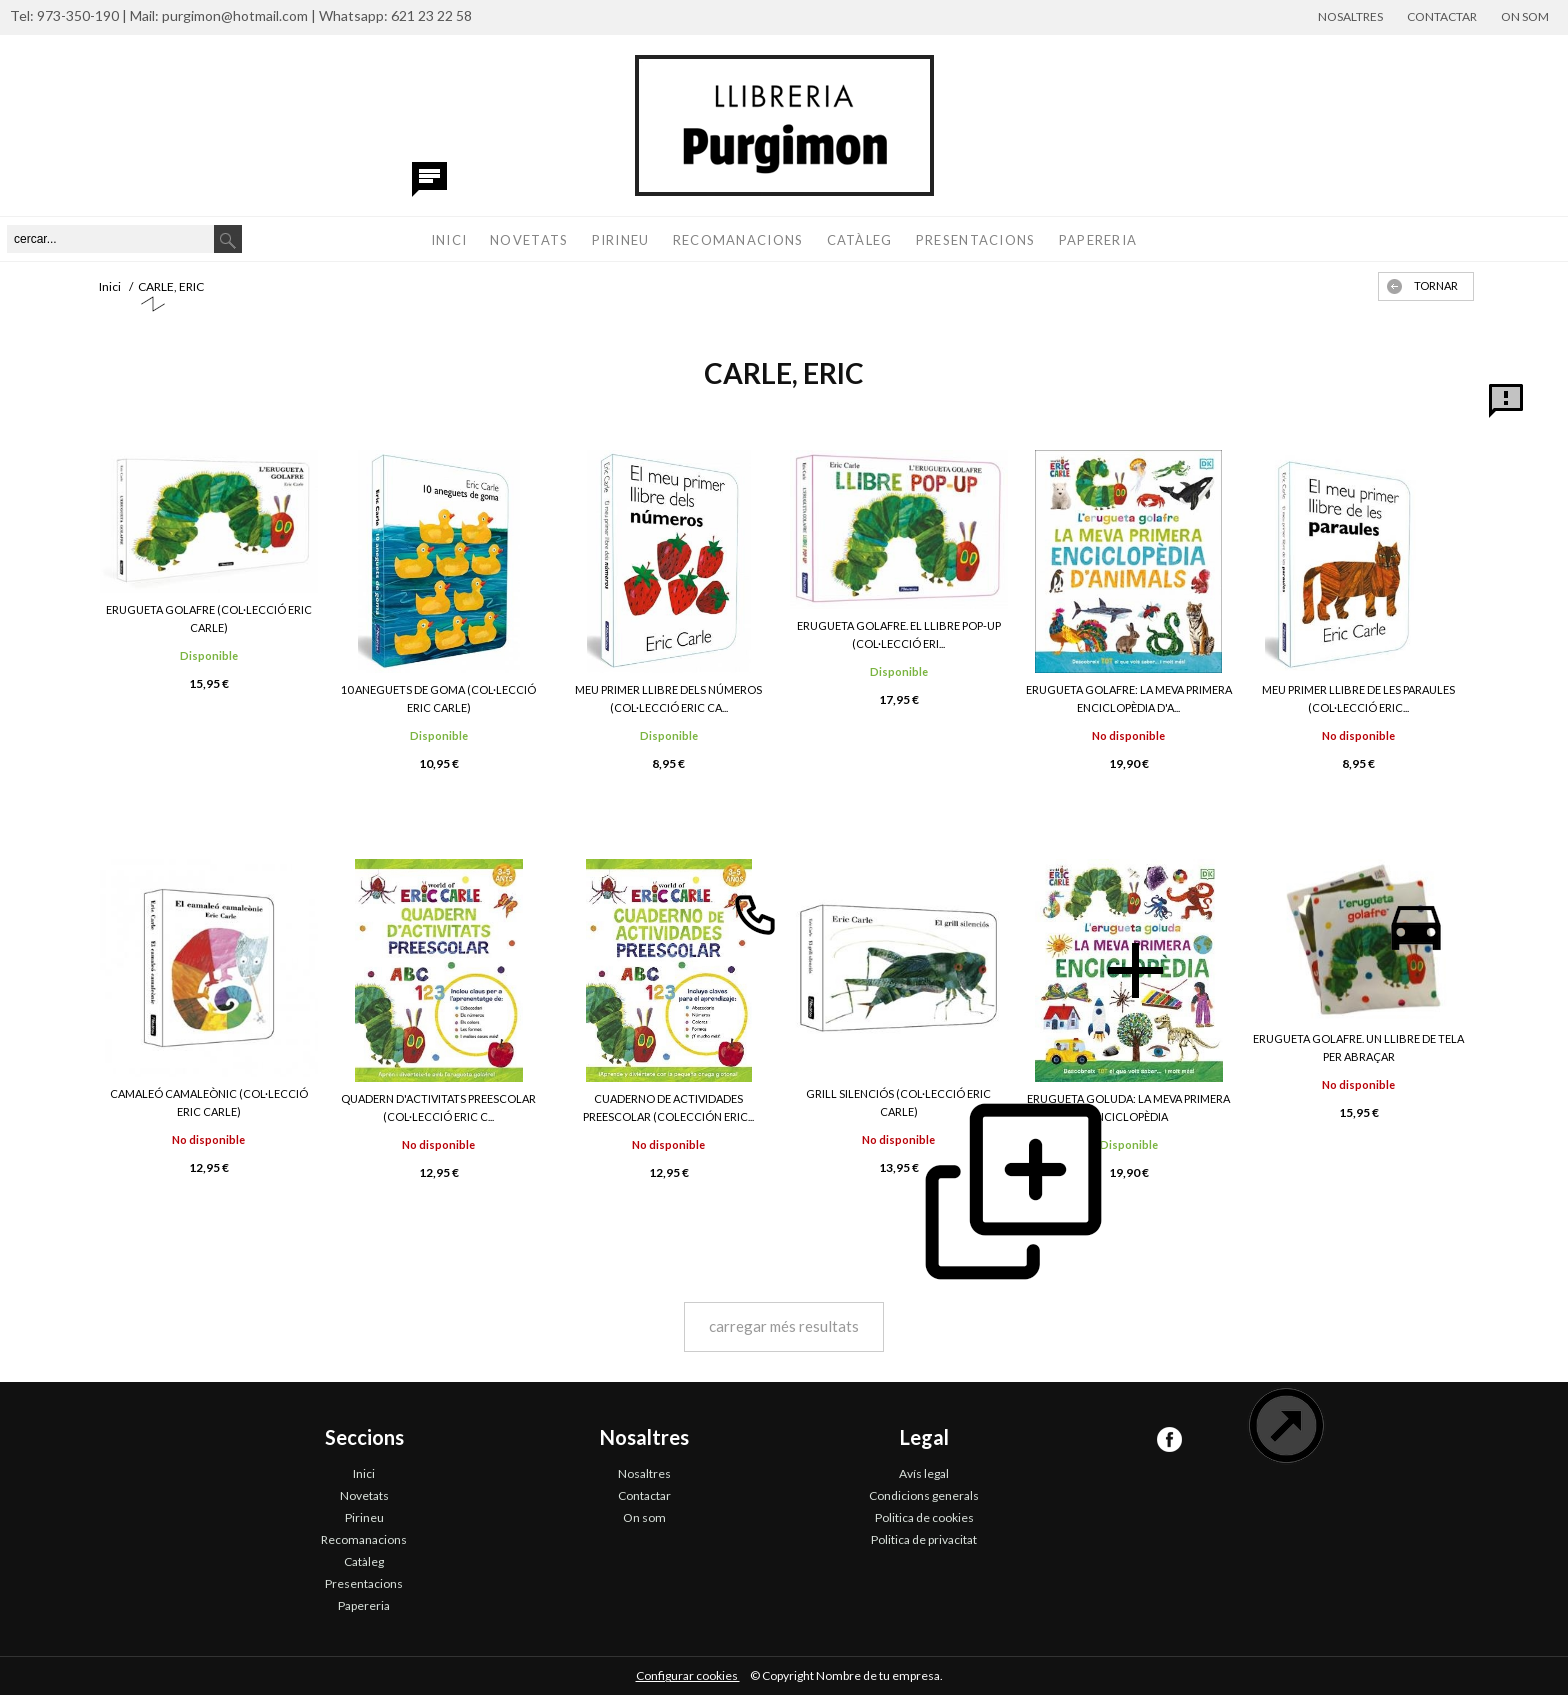 This screenshot has width=1568, height=1695. I want to click on submit feedback or report an issue, so click(1506, 401).